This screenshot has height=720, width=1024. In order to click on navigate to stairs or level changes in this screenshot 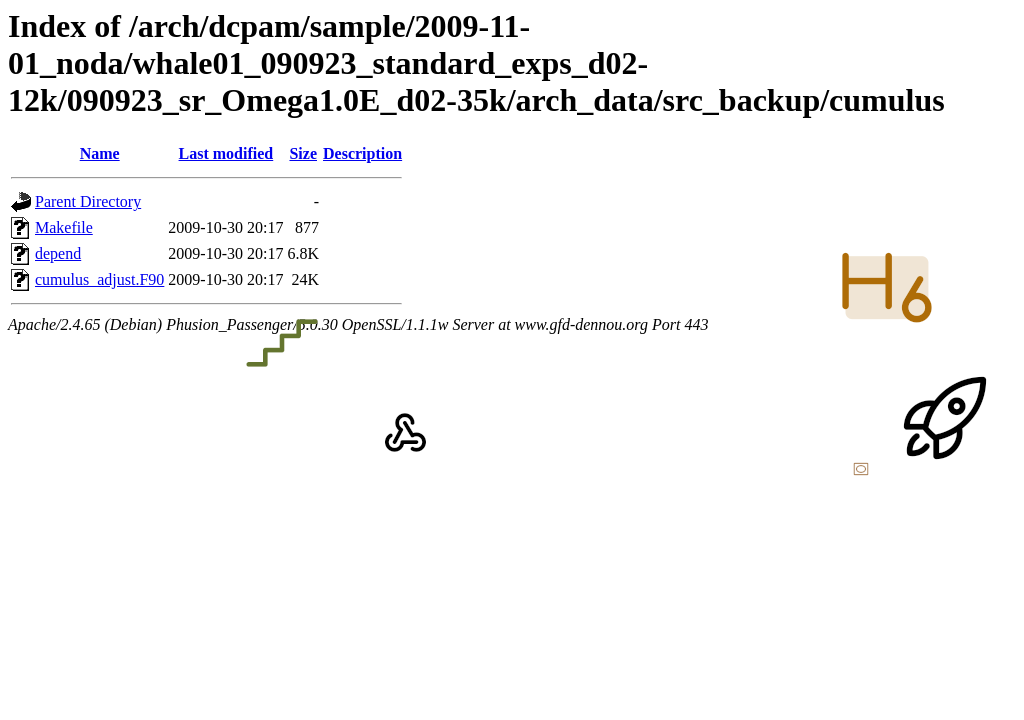, I will do `click(282, 343)`.